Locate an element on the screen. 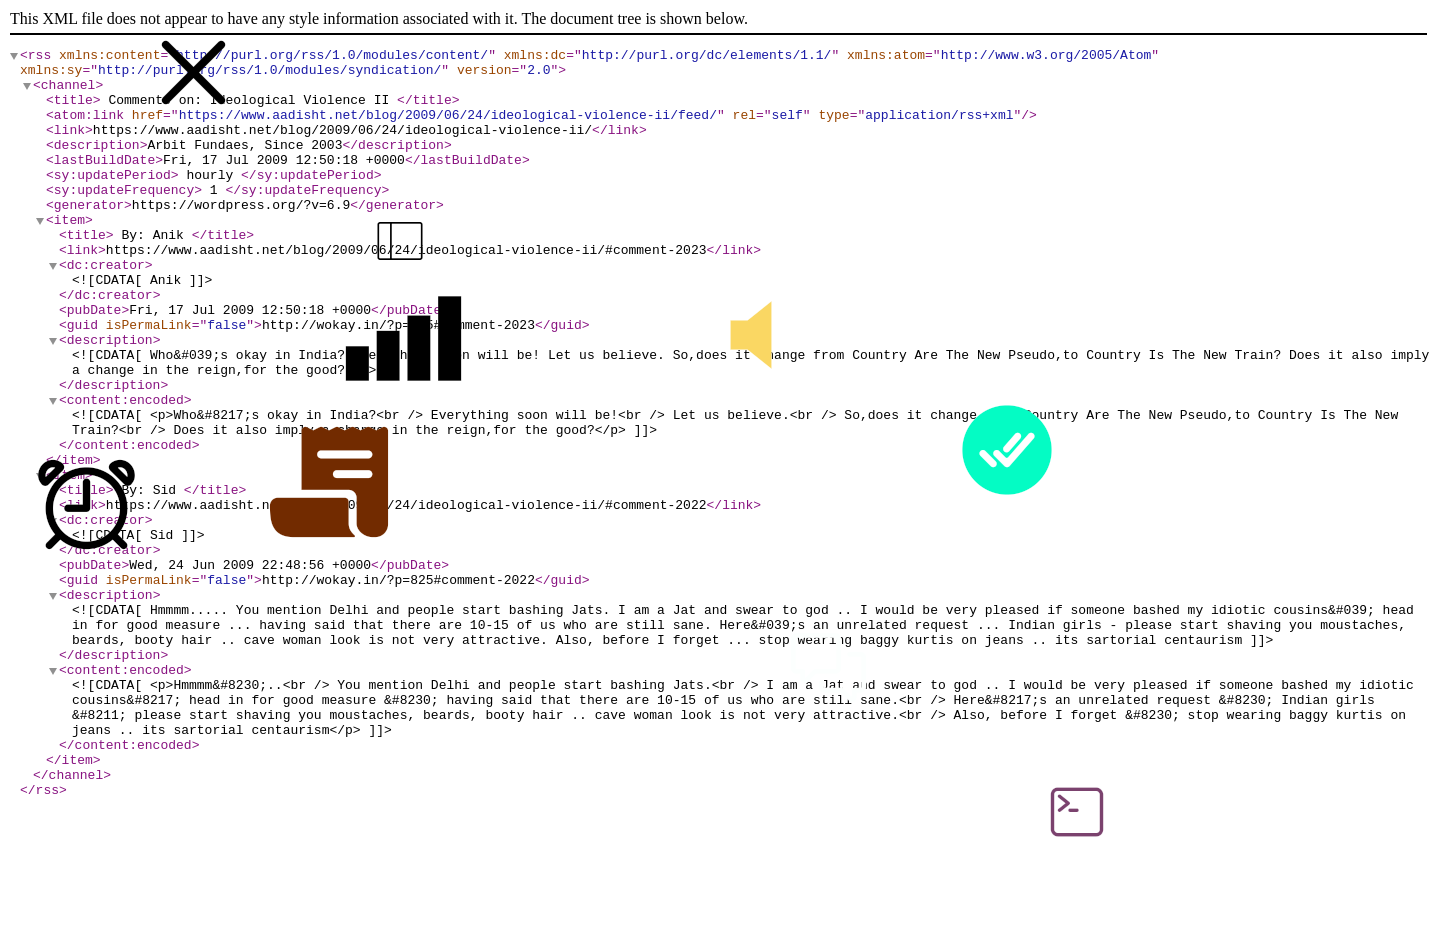 This screenshot has height=948, width=1437. mute audio or sound is located at coordinates (751, 335).